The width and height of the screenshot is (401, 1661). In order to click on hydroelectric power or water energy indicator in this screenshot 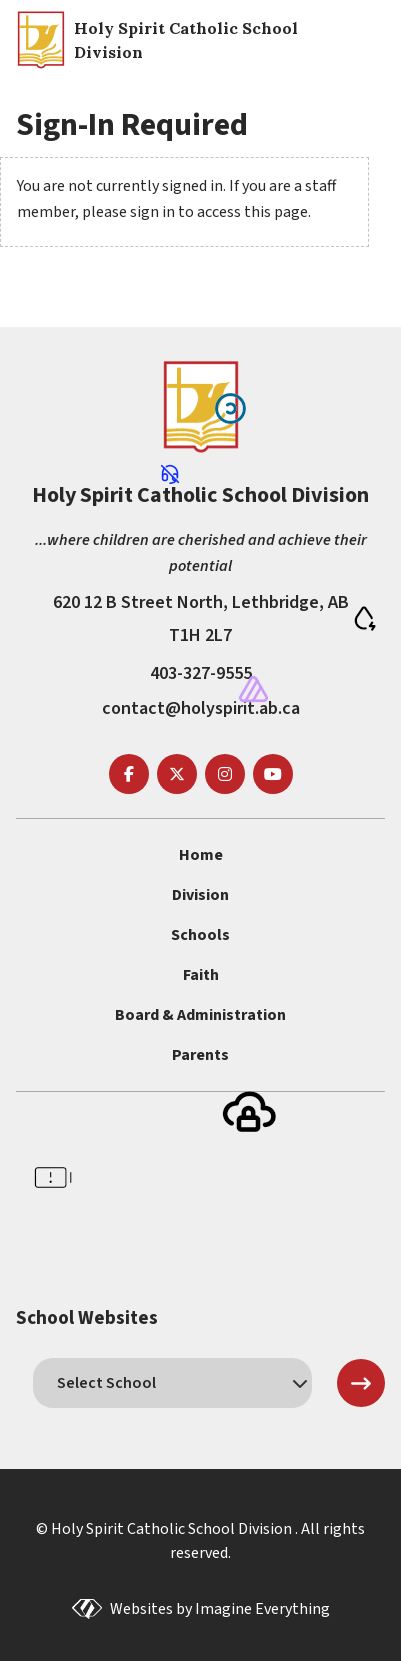, I will do `click(364, 618)`.